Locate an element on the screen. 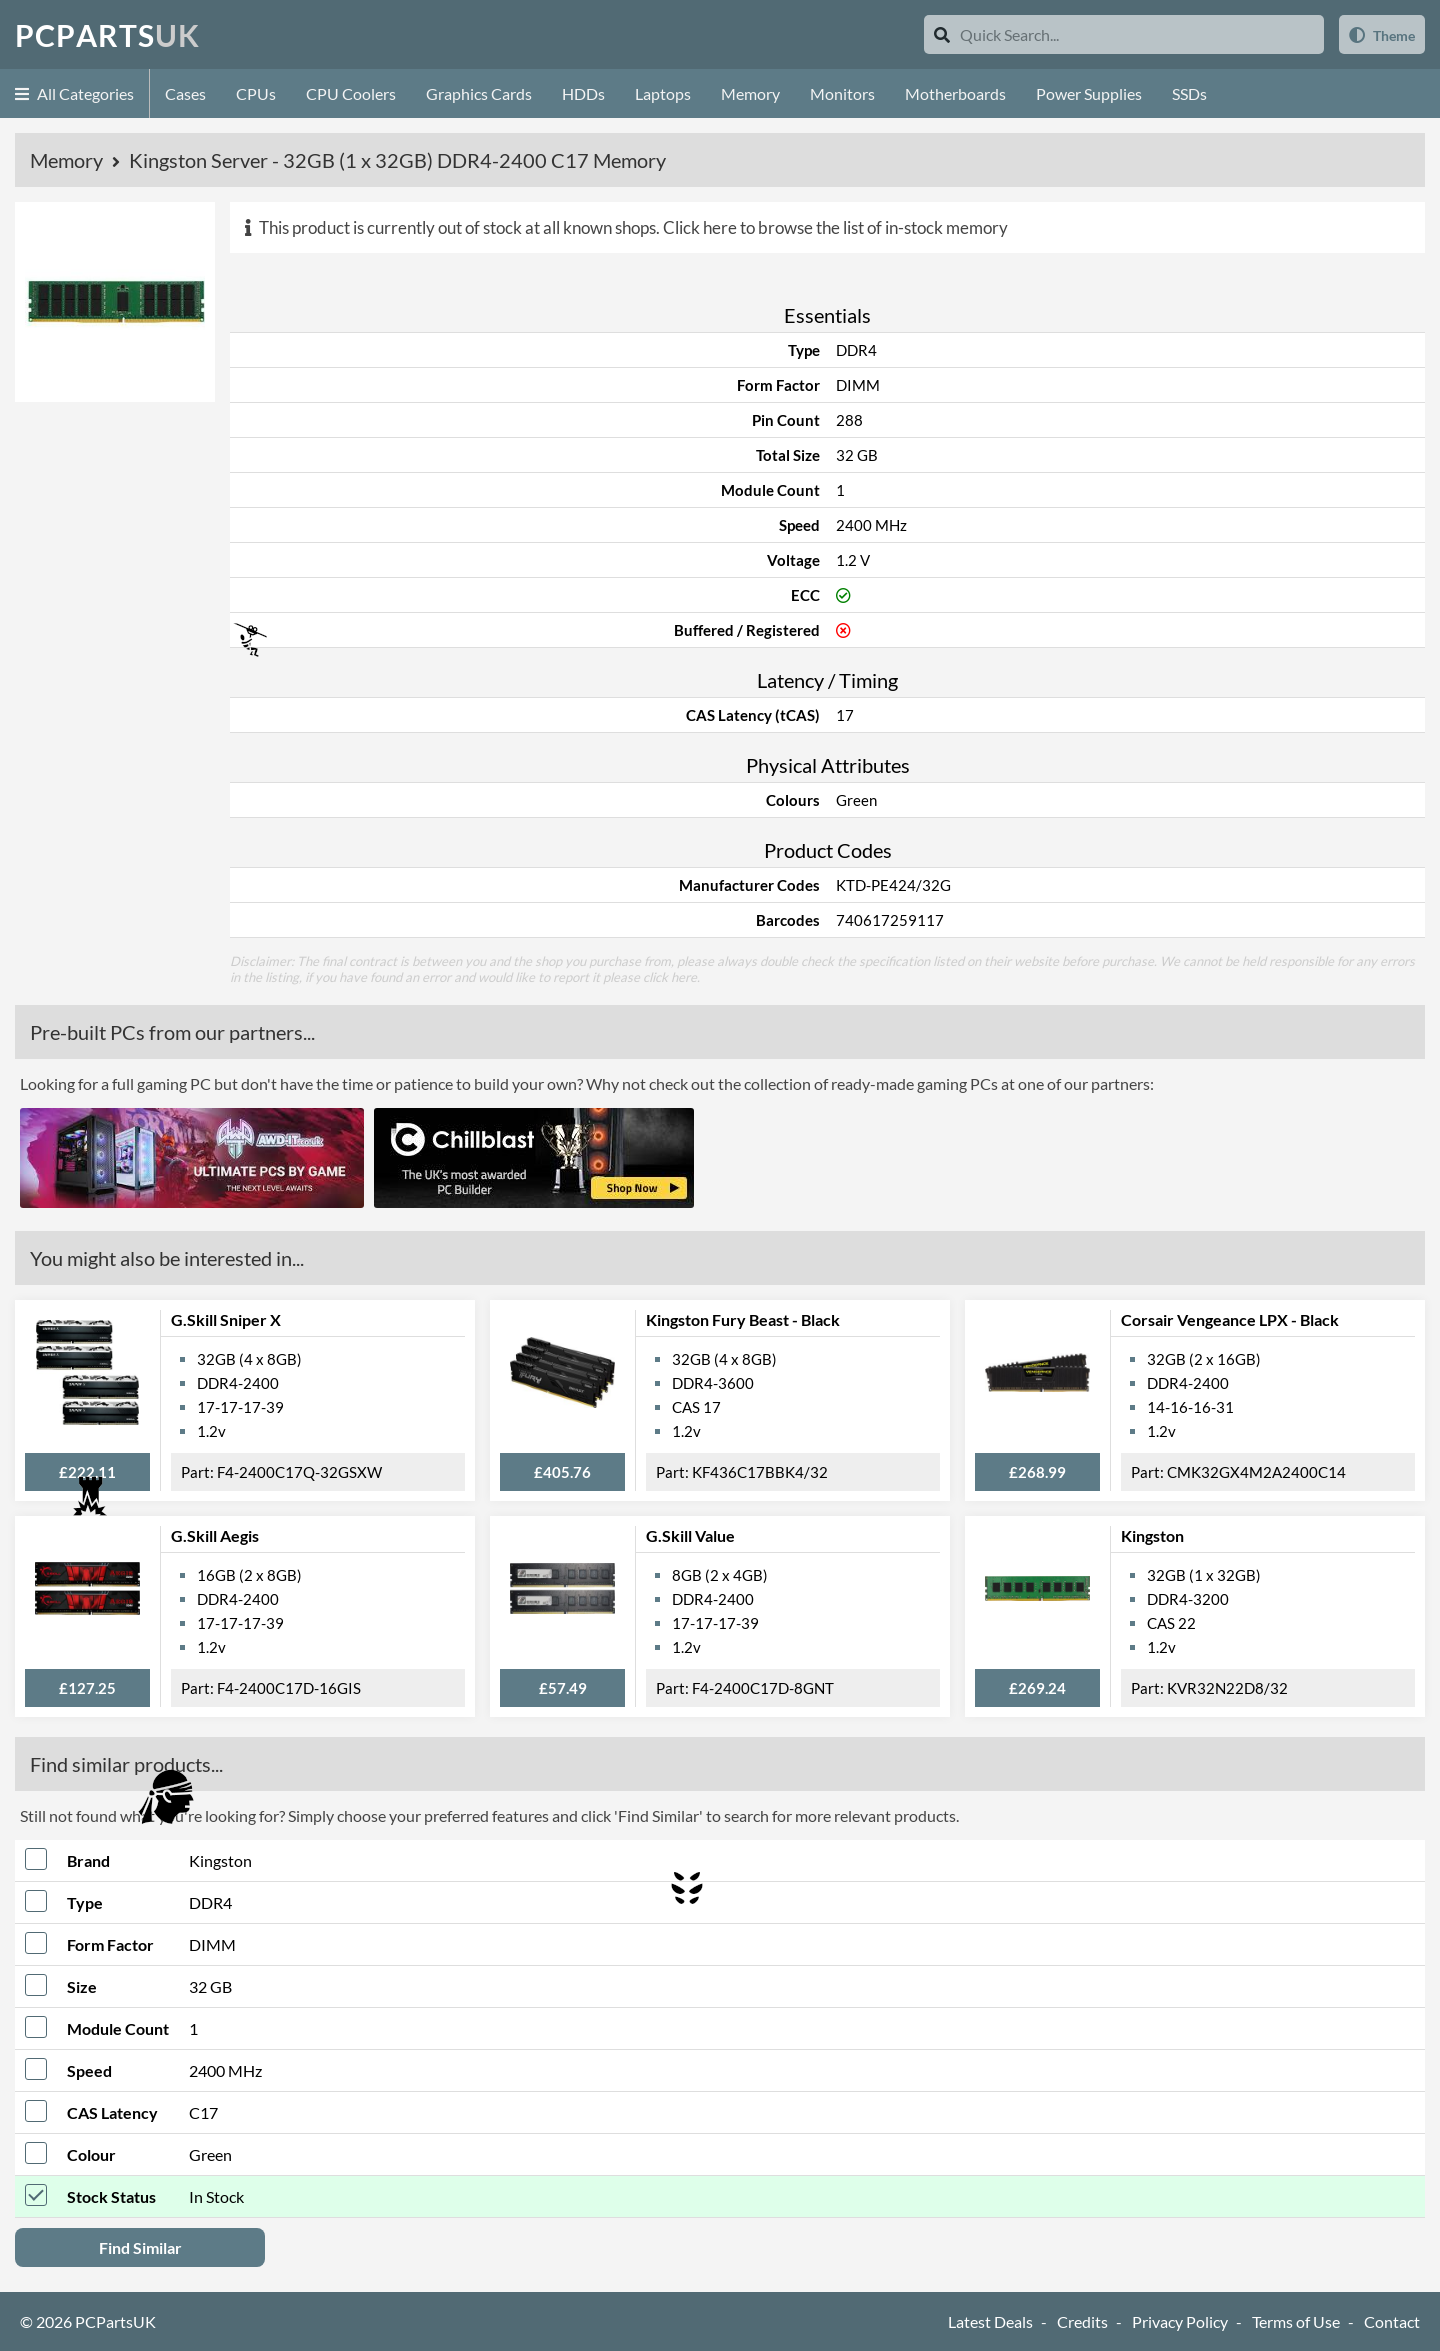 The height and width of the screenshot is (2351, 1440). toggle hidden or spoiler content is located at coordinates (166, 1797).